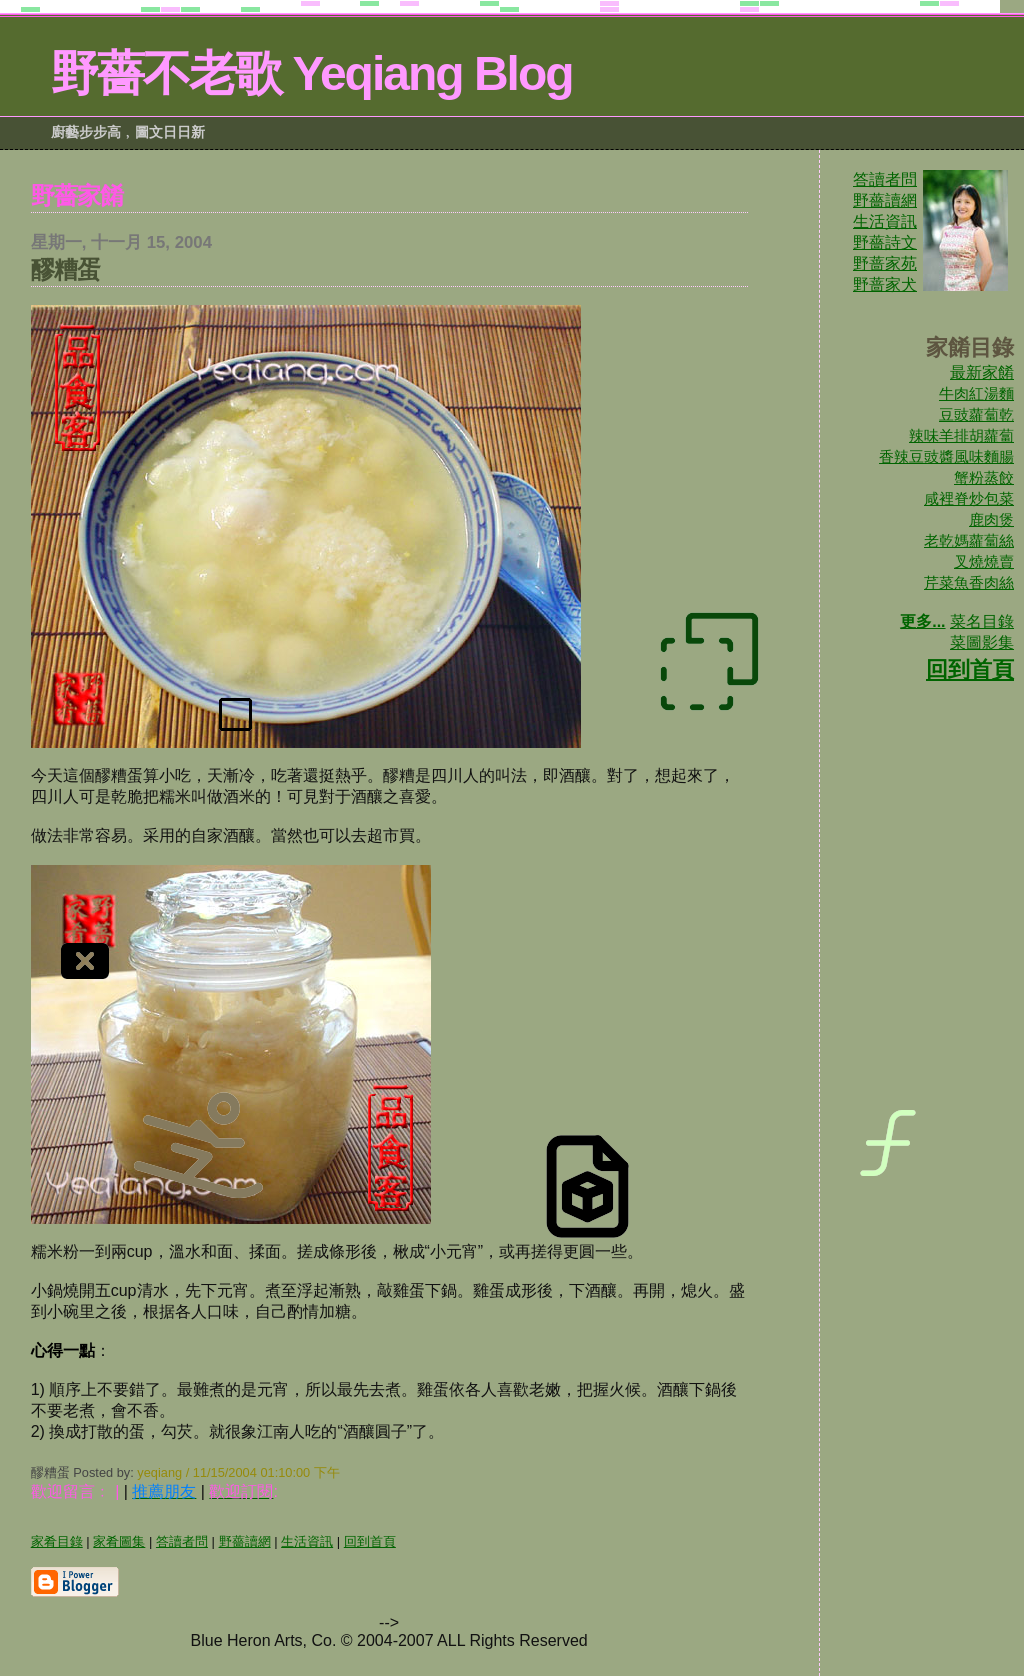 This screenshot has width=1024, height=1676. What do you see at coordinates (198, 1147) in the screenshot?
I see `access skiing or winter sports activities` at bounding box center [198, 1147].